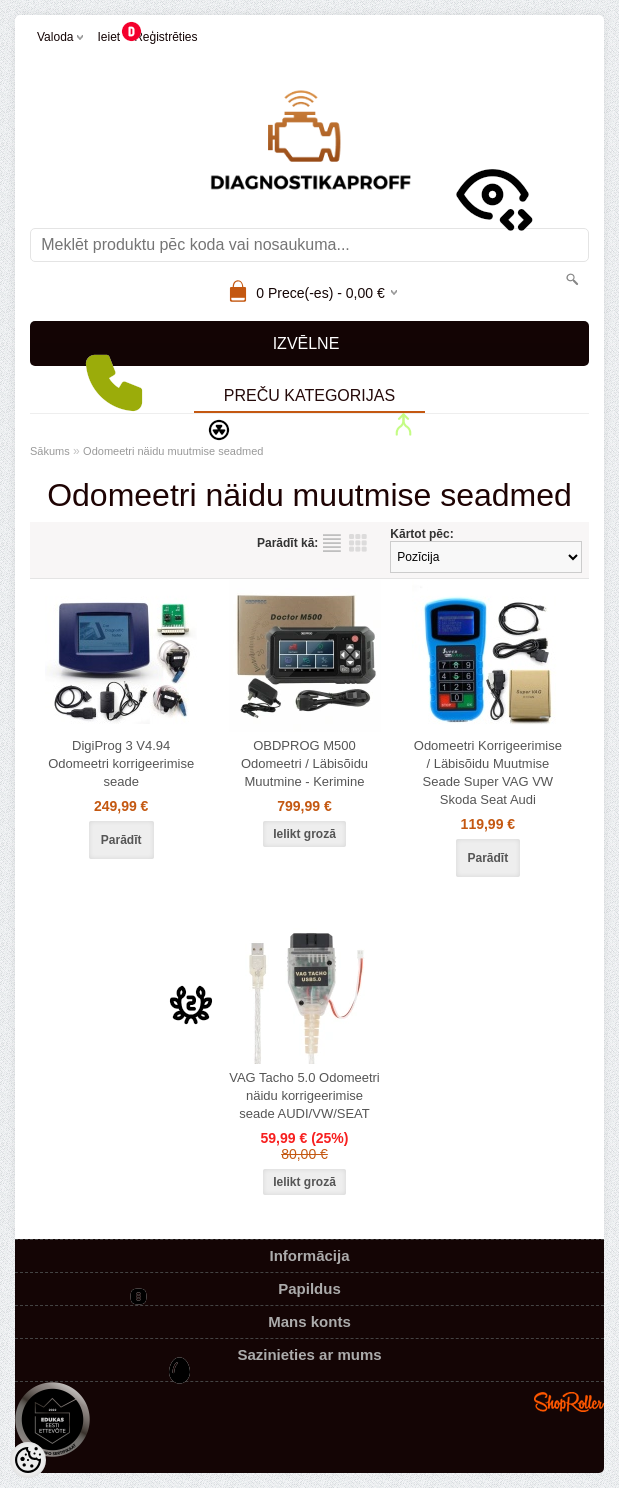  What do you see at coordinates (131, 31) in the screenshot?
I see `indicates a "D" grade or rating` at bounding box center [131, 31].